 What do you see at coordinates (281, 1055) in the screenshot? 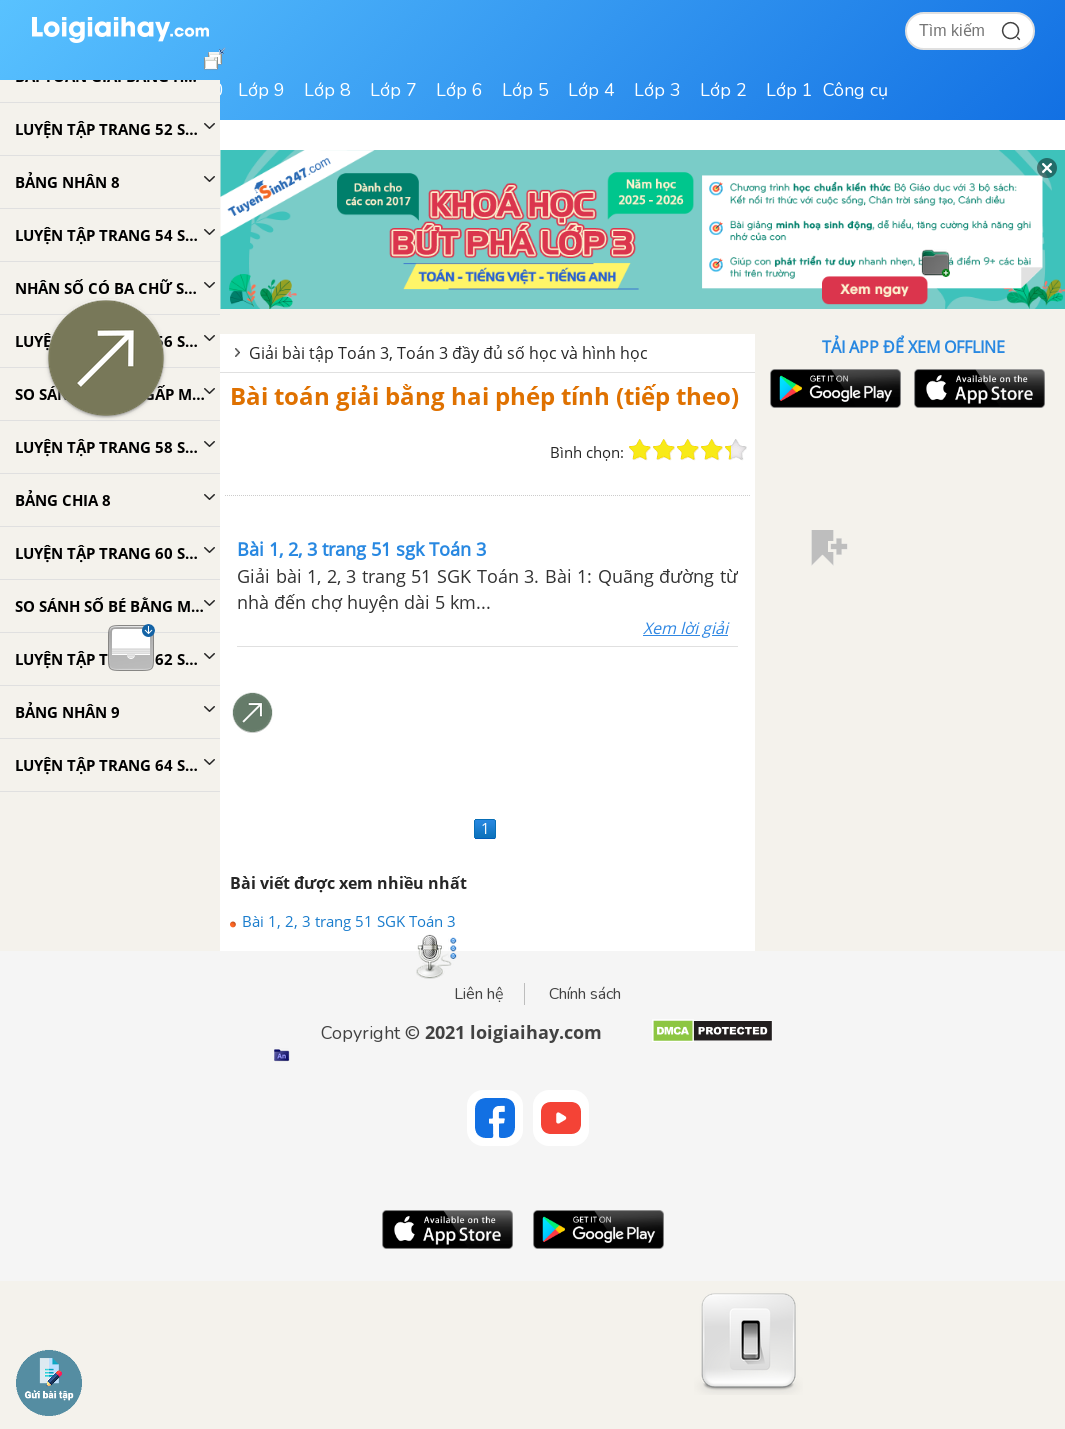
I see `open adobe animate project files folder` at bounding box center [281, 1055].